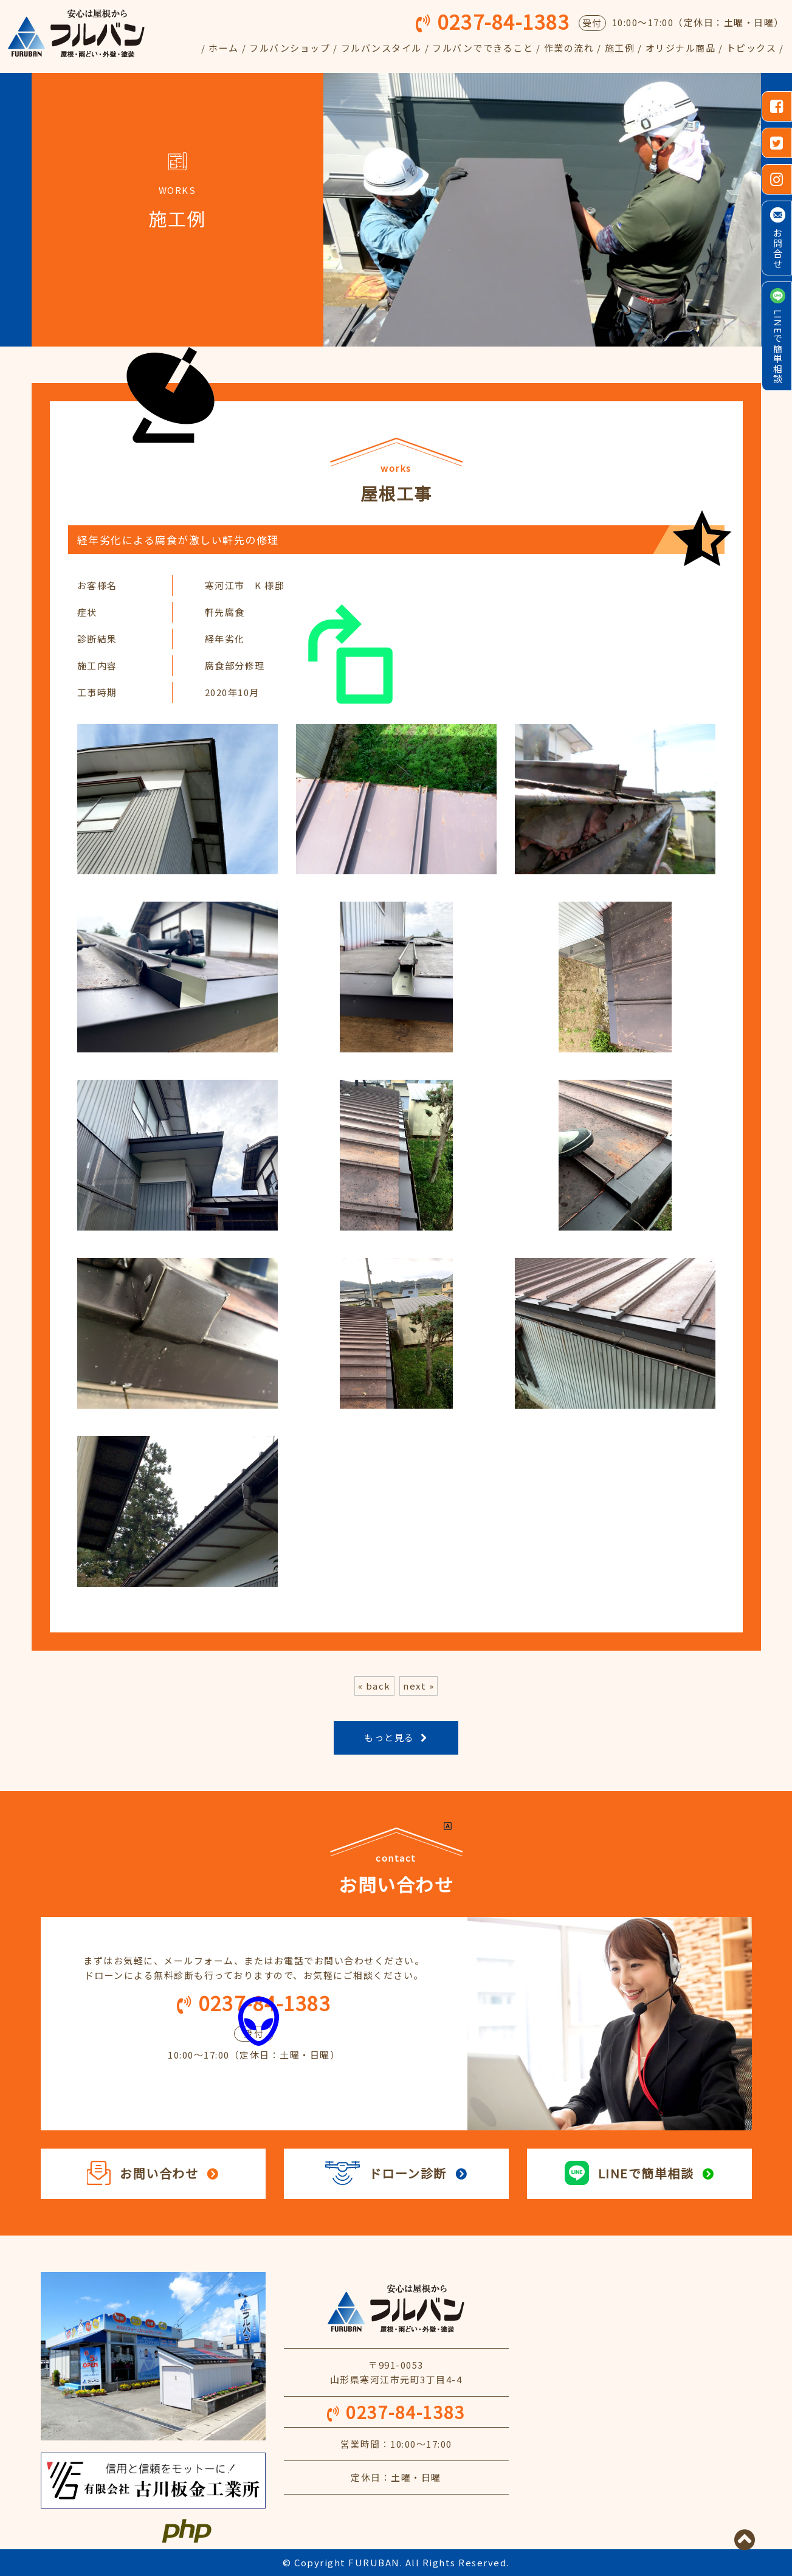  I want to click on indicates PHP programming language or technology, so click(187, 2532).